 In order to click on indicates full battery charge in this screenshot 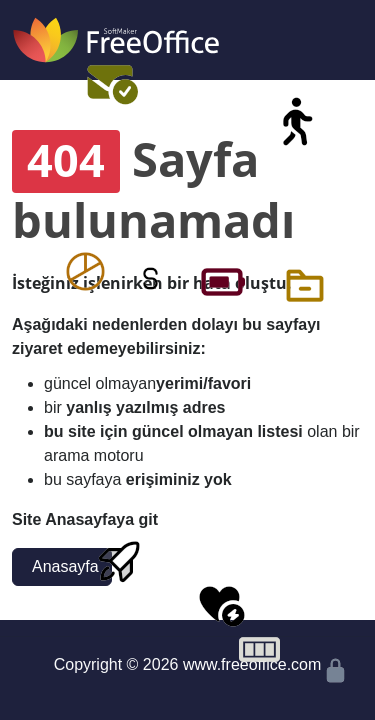, I will do `click(259, 649)`.